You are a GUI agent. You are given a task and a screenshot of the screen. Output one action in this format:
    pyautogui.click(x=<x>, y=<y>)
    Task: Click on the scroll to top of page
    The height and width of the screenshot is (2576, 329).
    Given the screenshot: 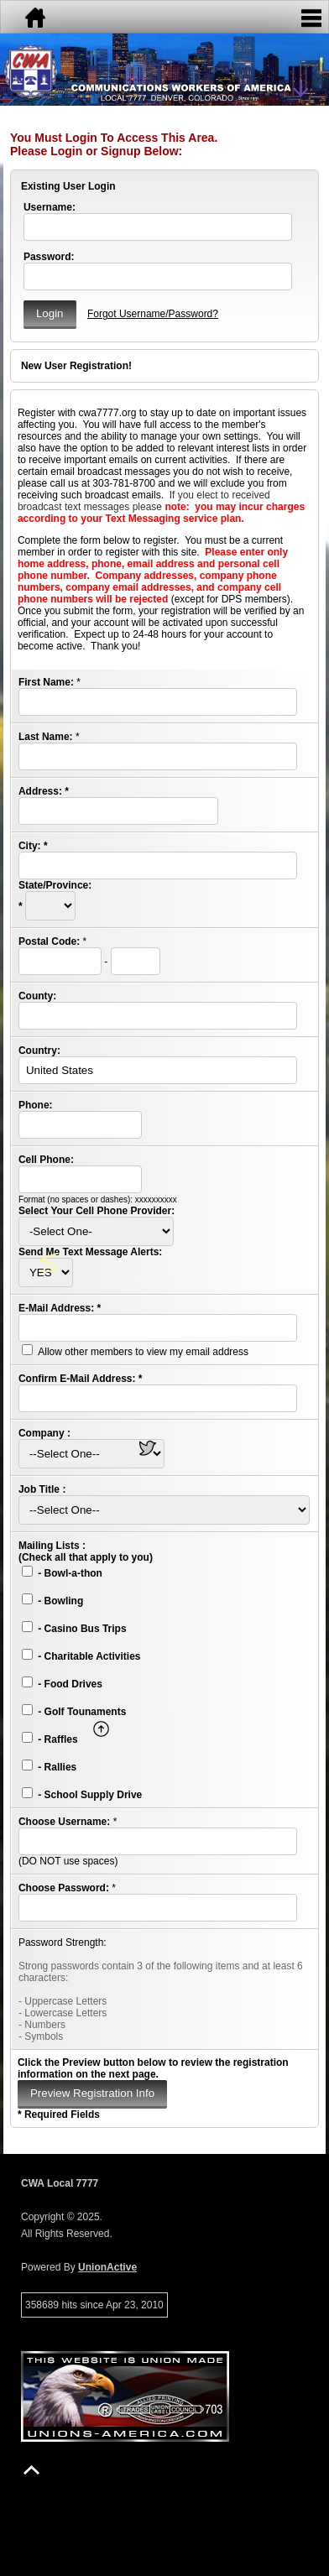 What is the action you would take?
    pyautogui.click(x=101, y=1729)
    